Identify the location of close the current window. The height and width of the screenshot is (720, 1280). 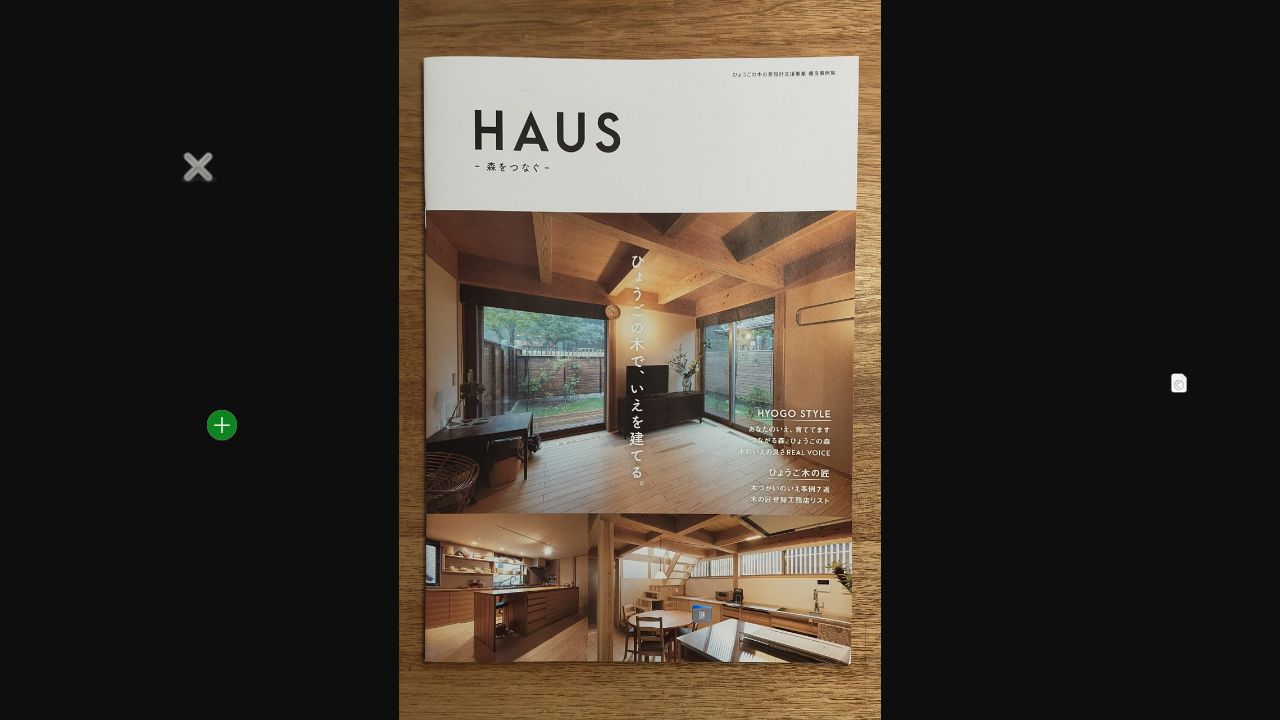
(197, 167).